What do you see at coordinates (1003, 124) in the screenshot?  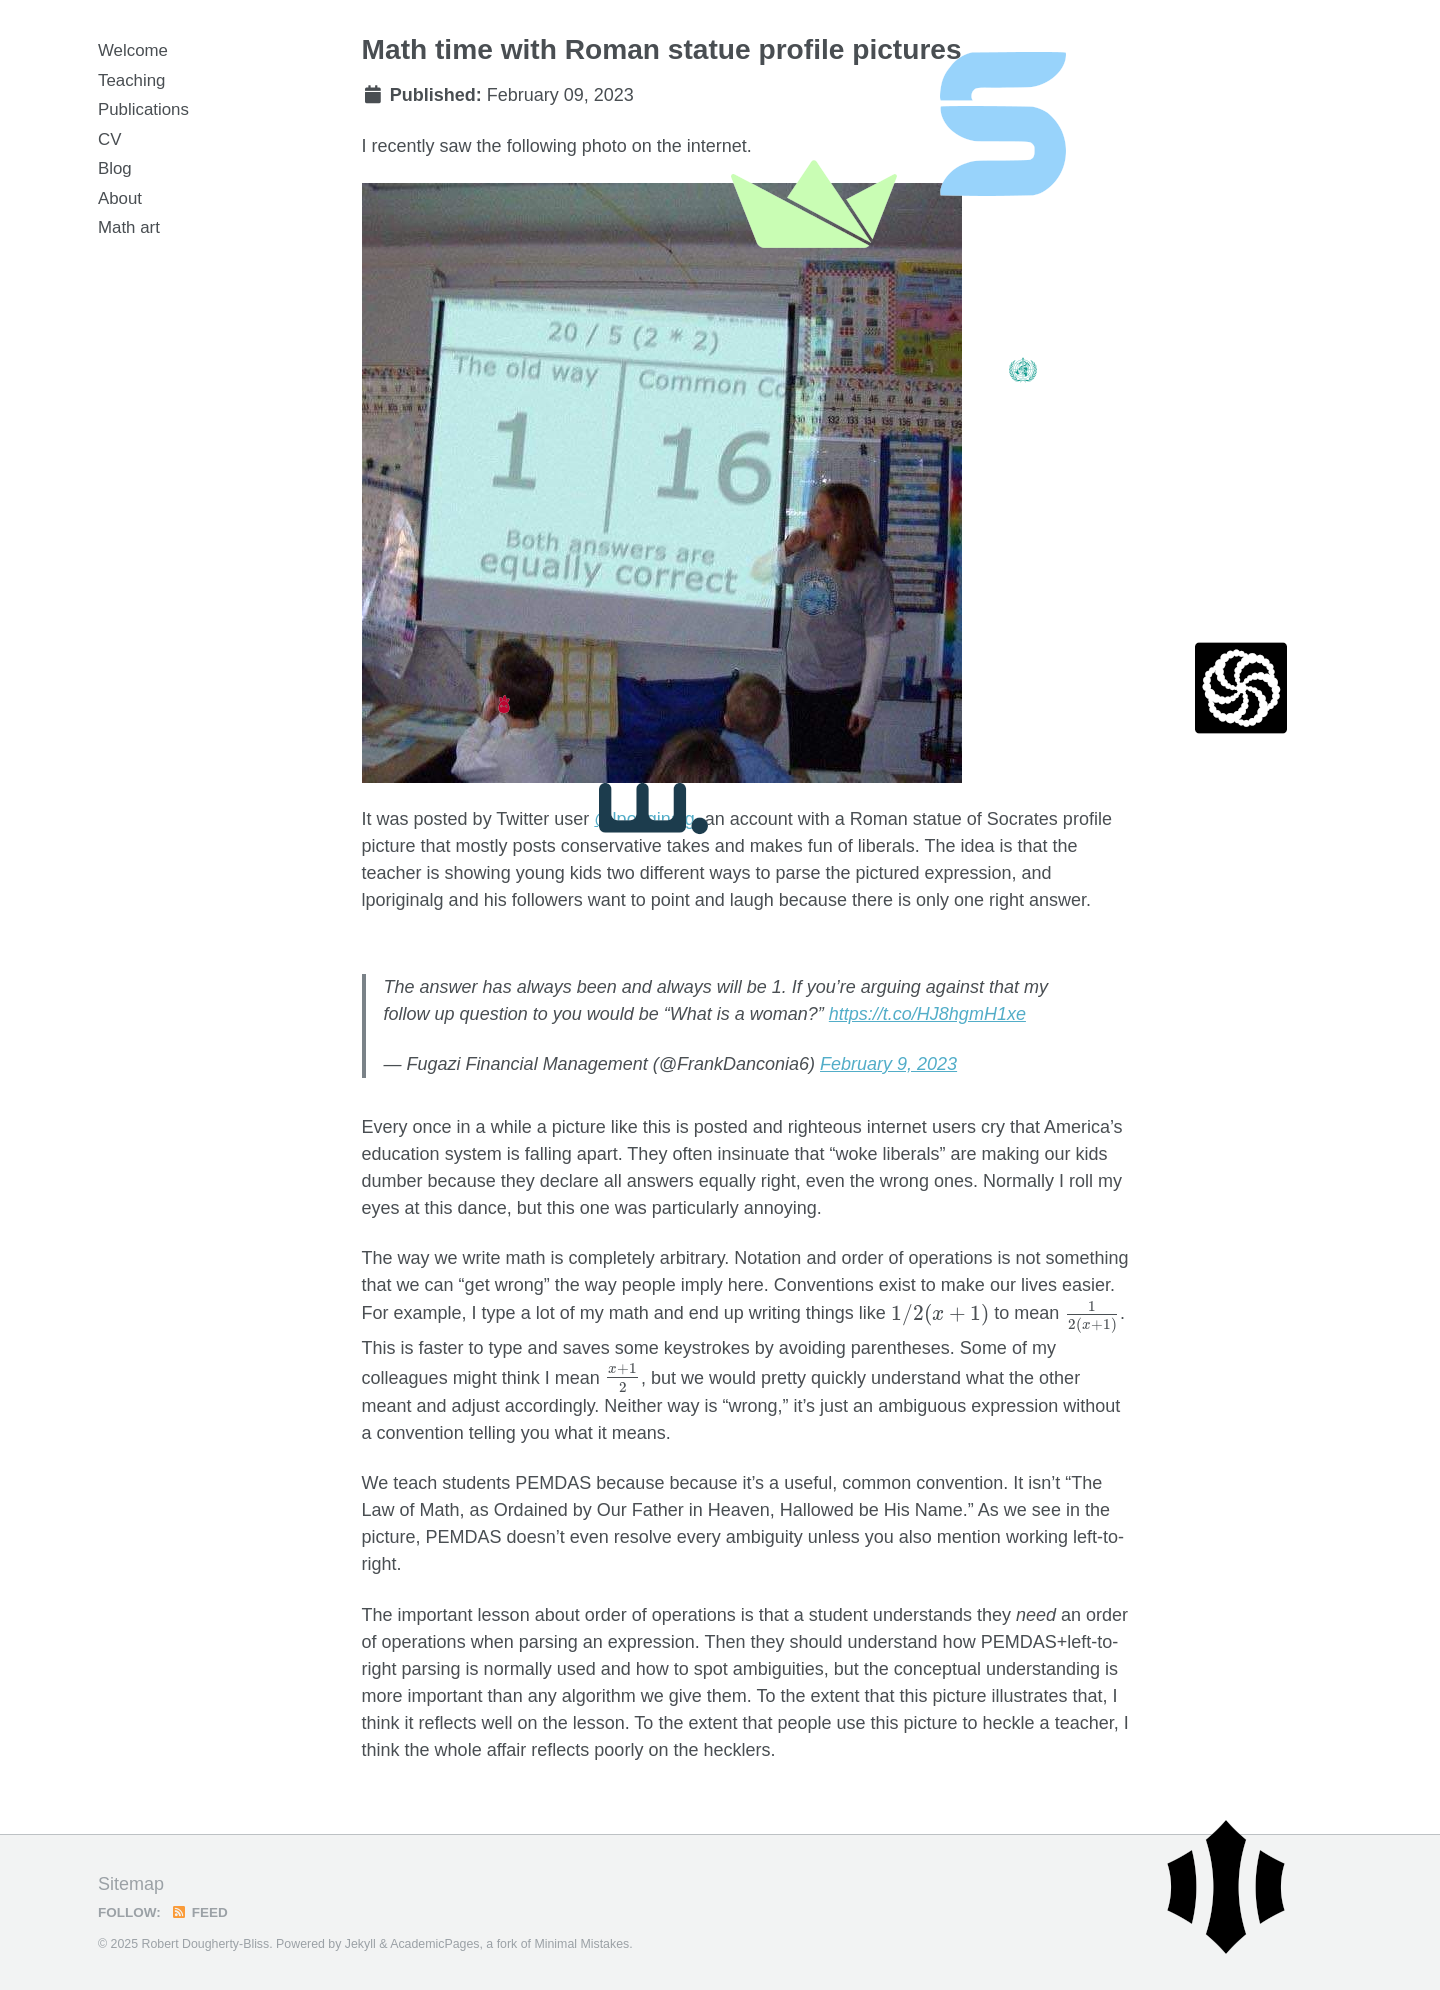 I see `Scrutinizer CI logo` at bounding box center [1003, 124].